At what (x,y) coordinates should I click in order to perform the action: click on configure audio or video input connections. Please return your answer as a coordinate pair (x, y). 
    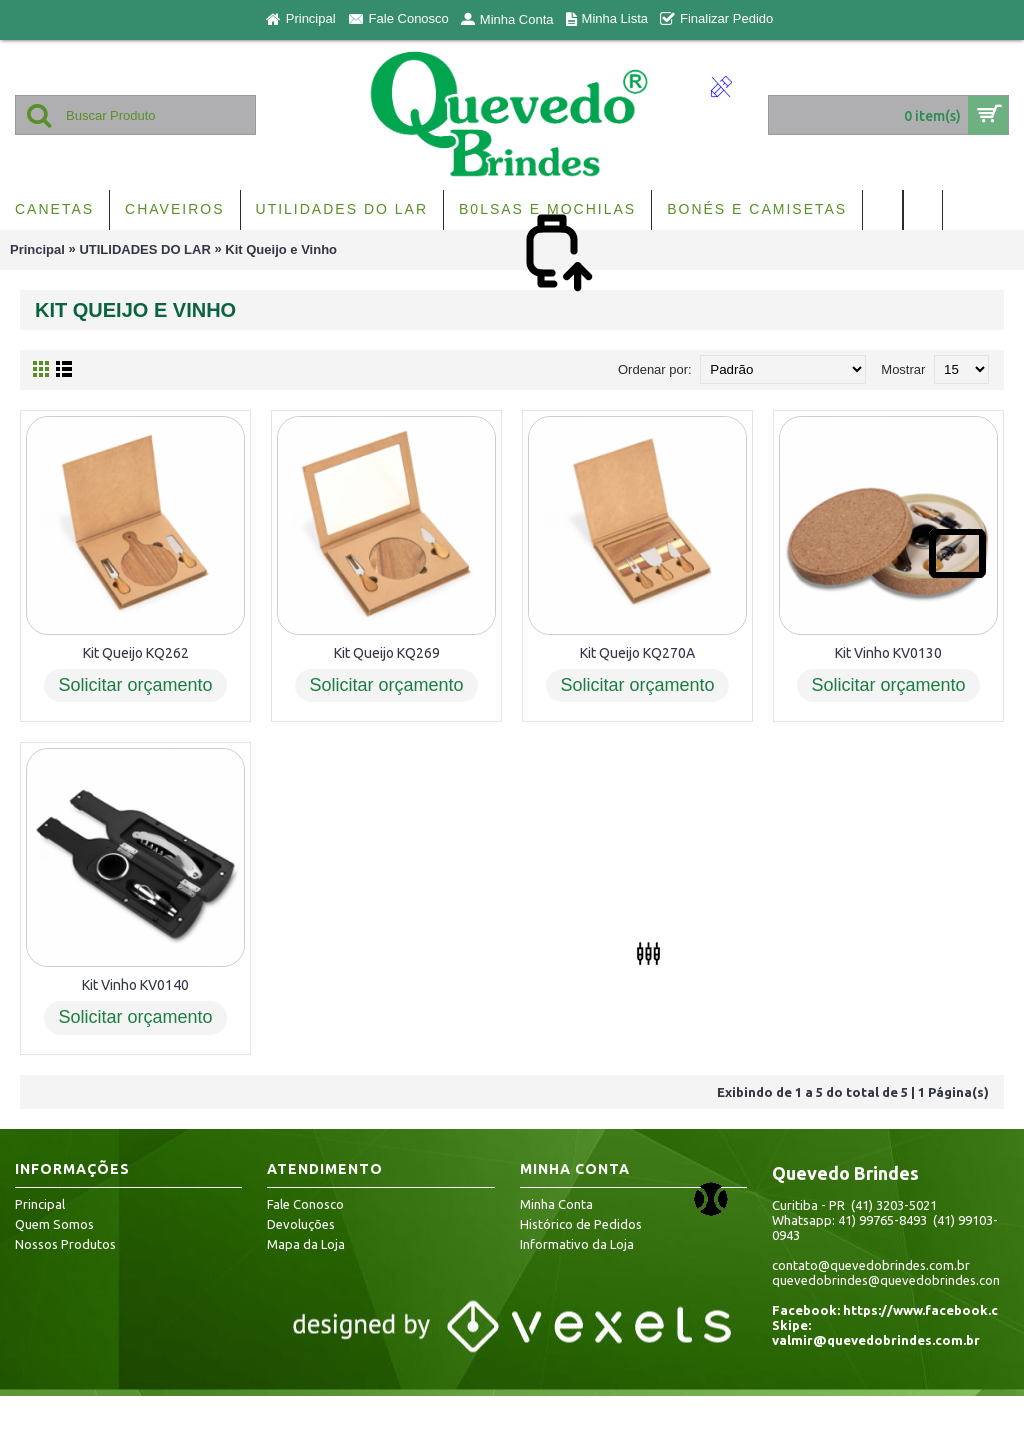
    Looking at the image, I should click on (648, 953).